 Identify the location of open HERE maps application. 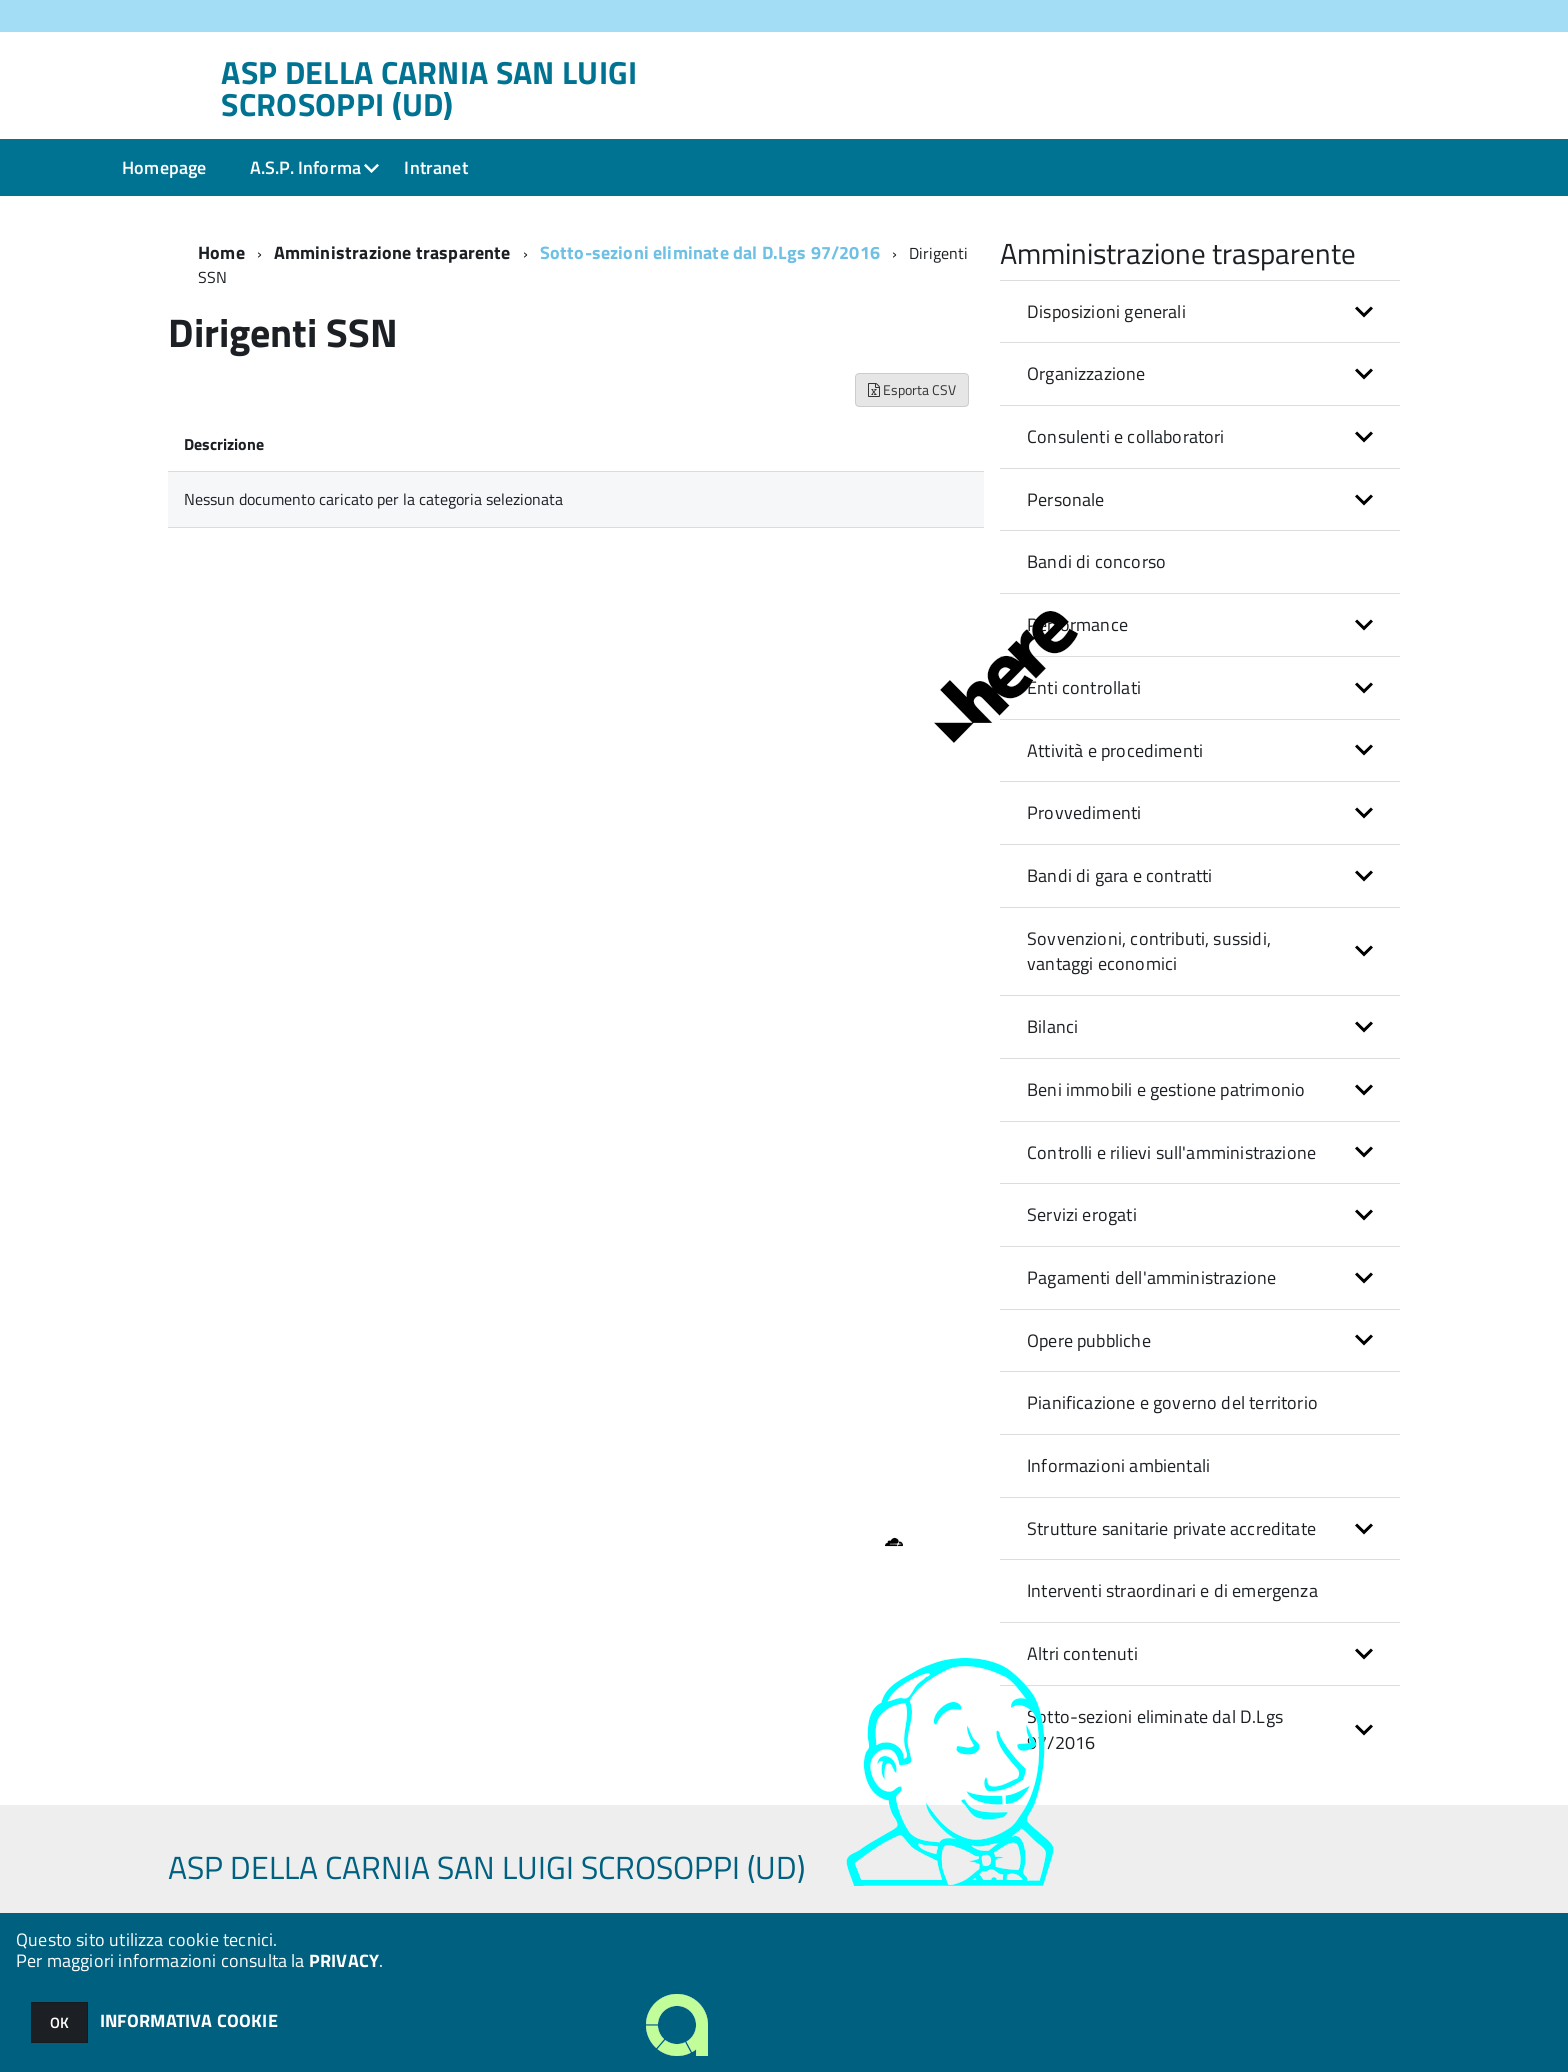
(1006, 677).